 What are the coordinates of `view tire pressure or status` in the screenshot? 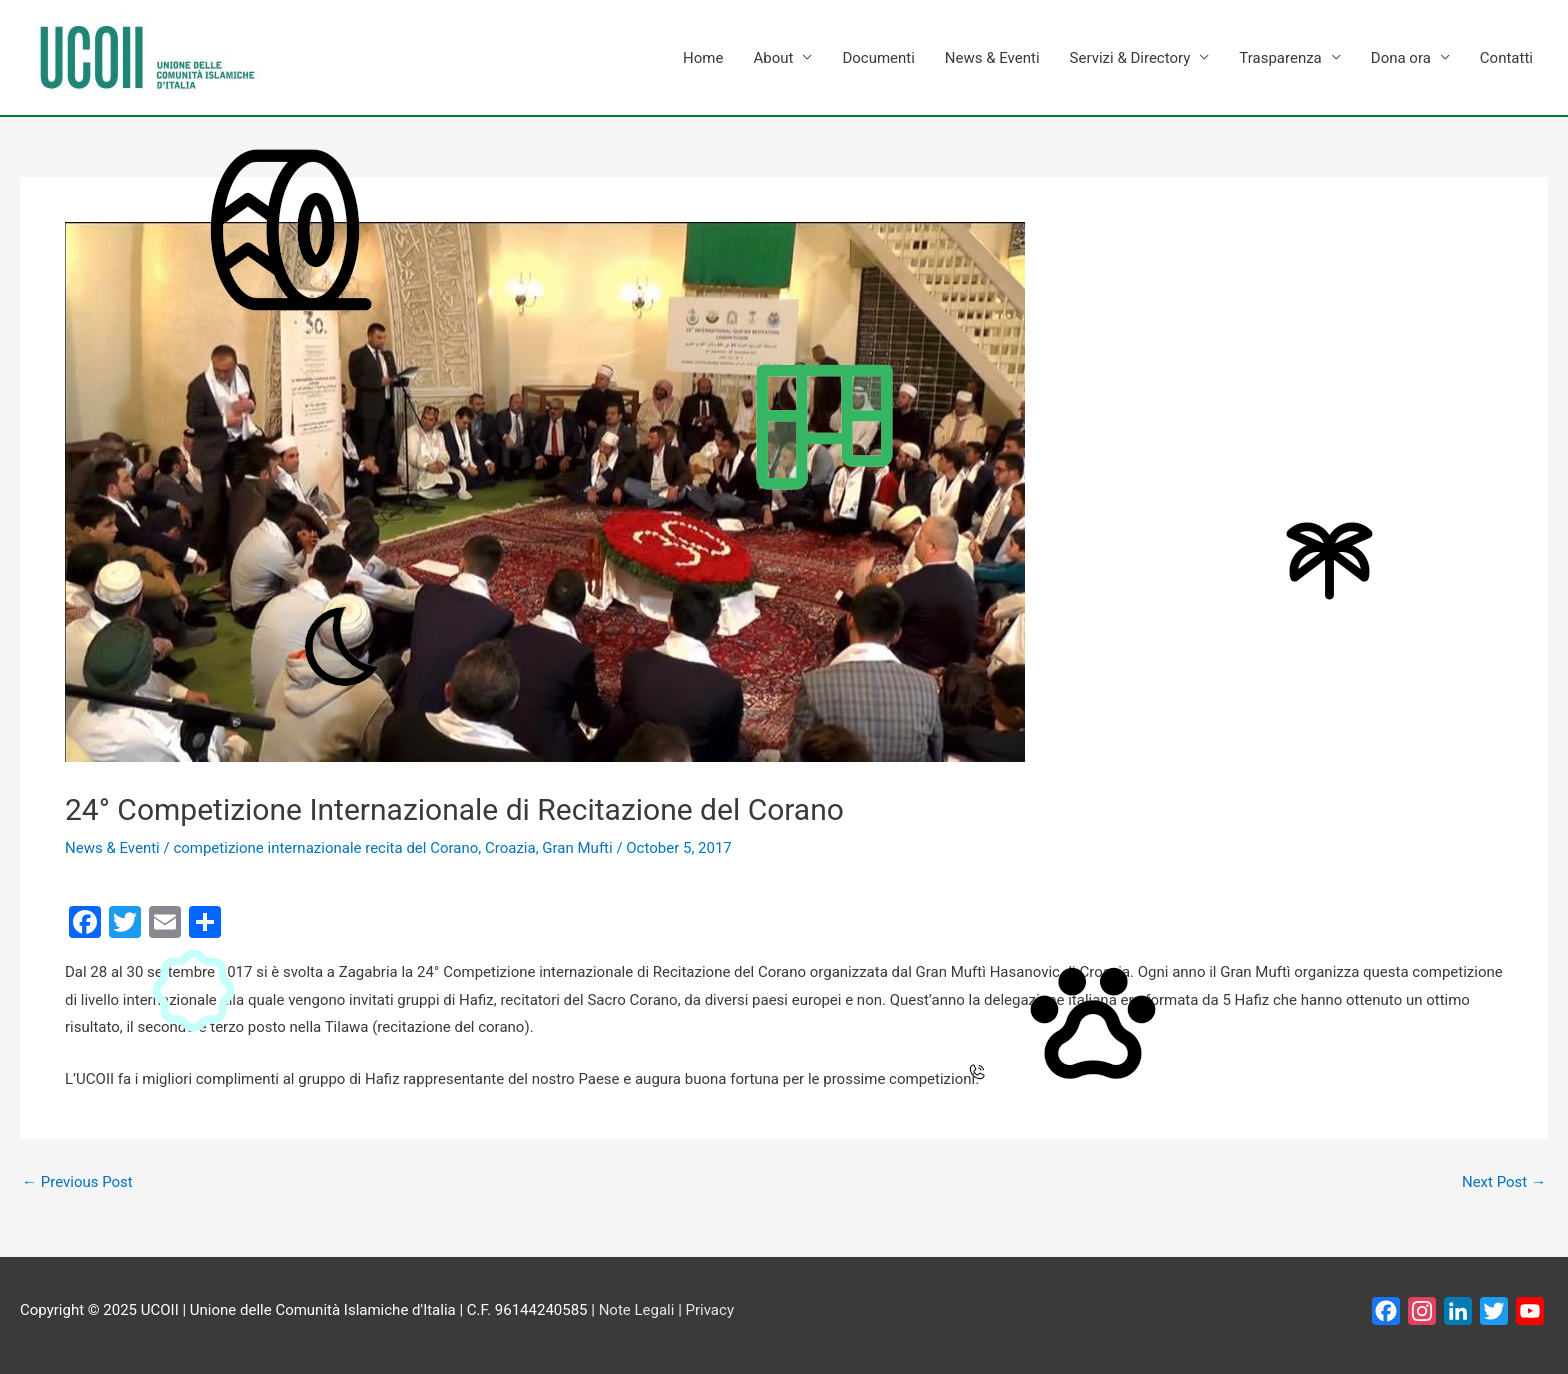 It's located at (285, 230).